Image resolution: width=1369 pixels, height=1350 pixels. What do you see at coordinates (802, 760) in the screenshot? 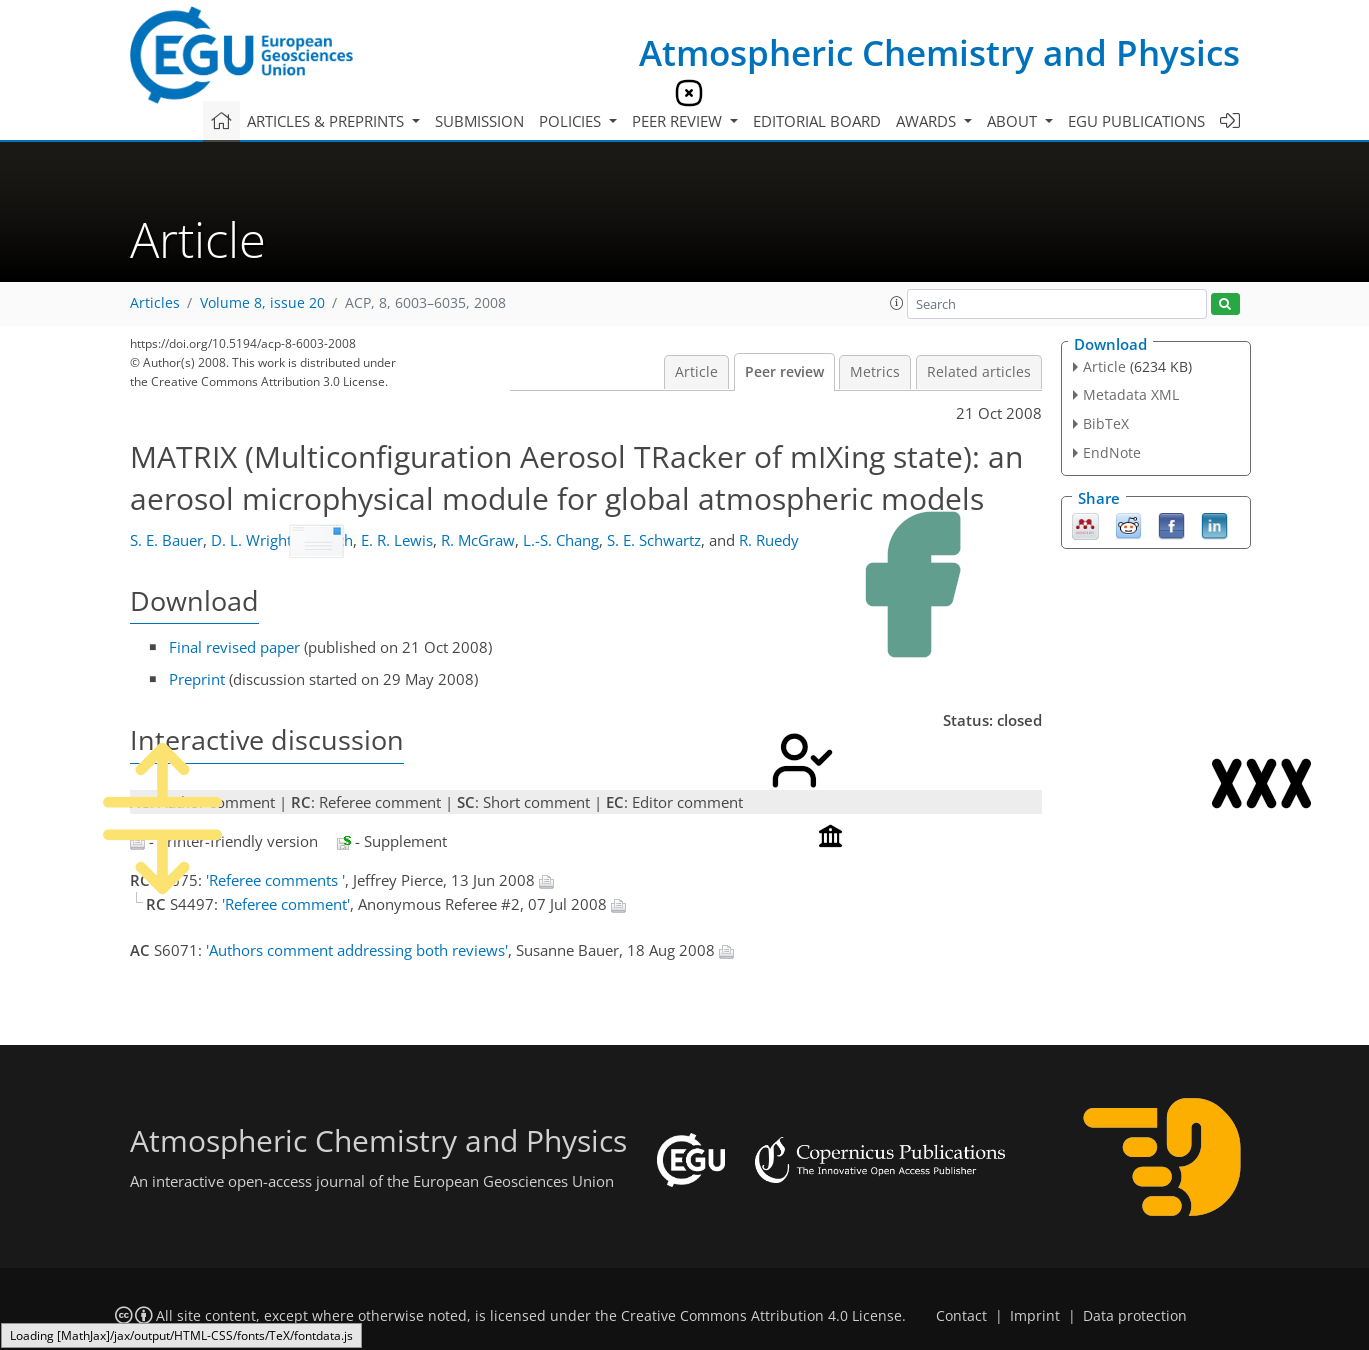
I see `verify or approve a user account` at bounding box center [802, 760].